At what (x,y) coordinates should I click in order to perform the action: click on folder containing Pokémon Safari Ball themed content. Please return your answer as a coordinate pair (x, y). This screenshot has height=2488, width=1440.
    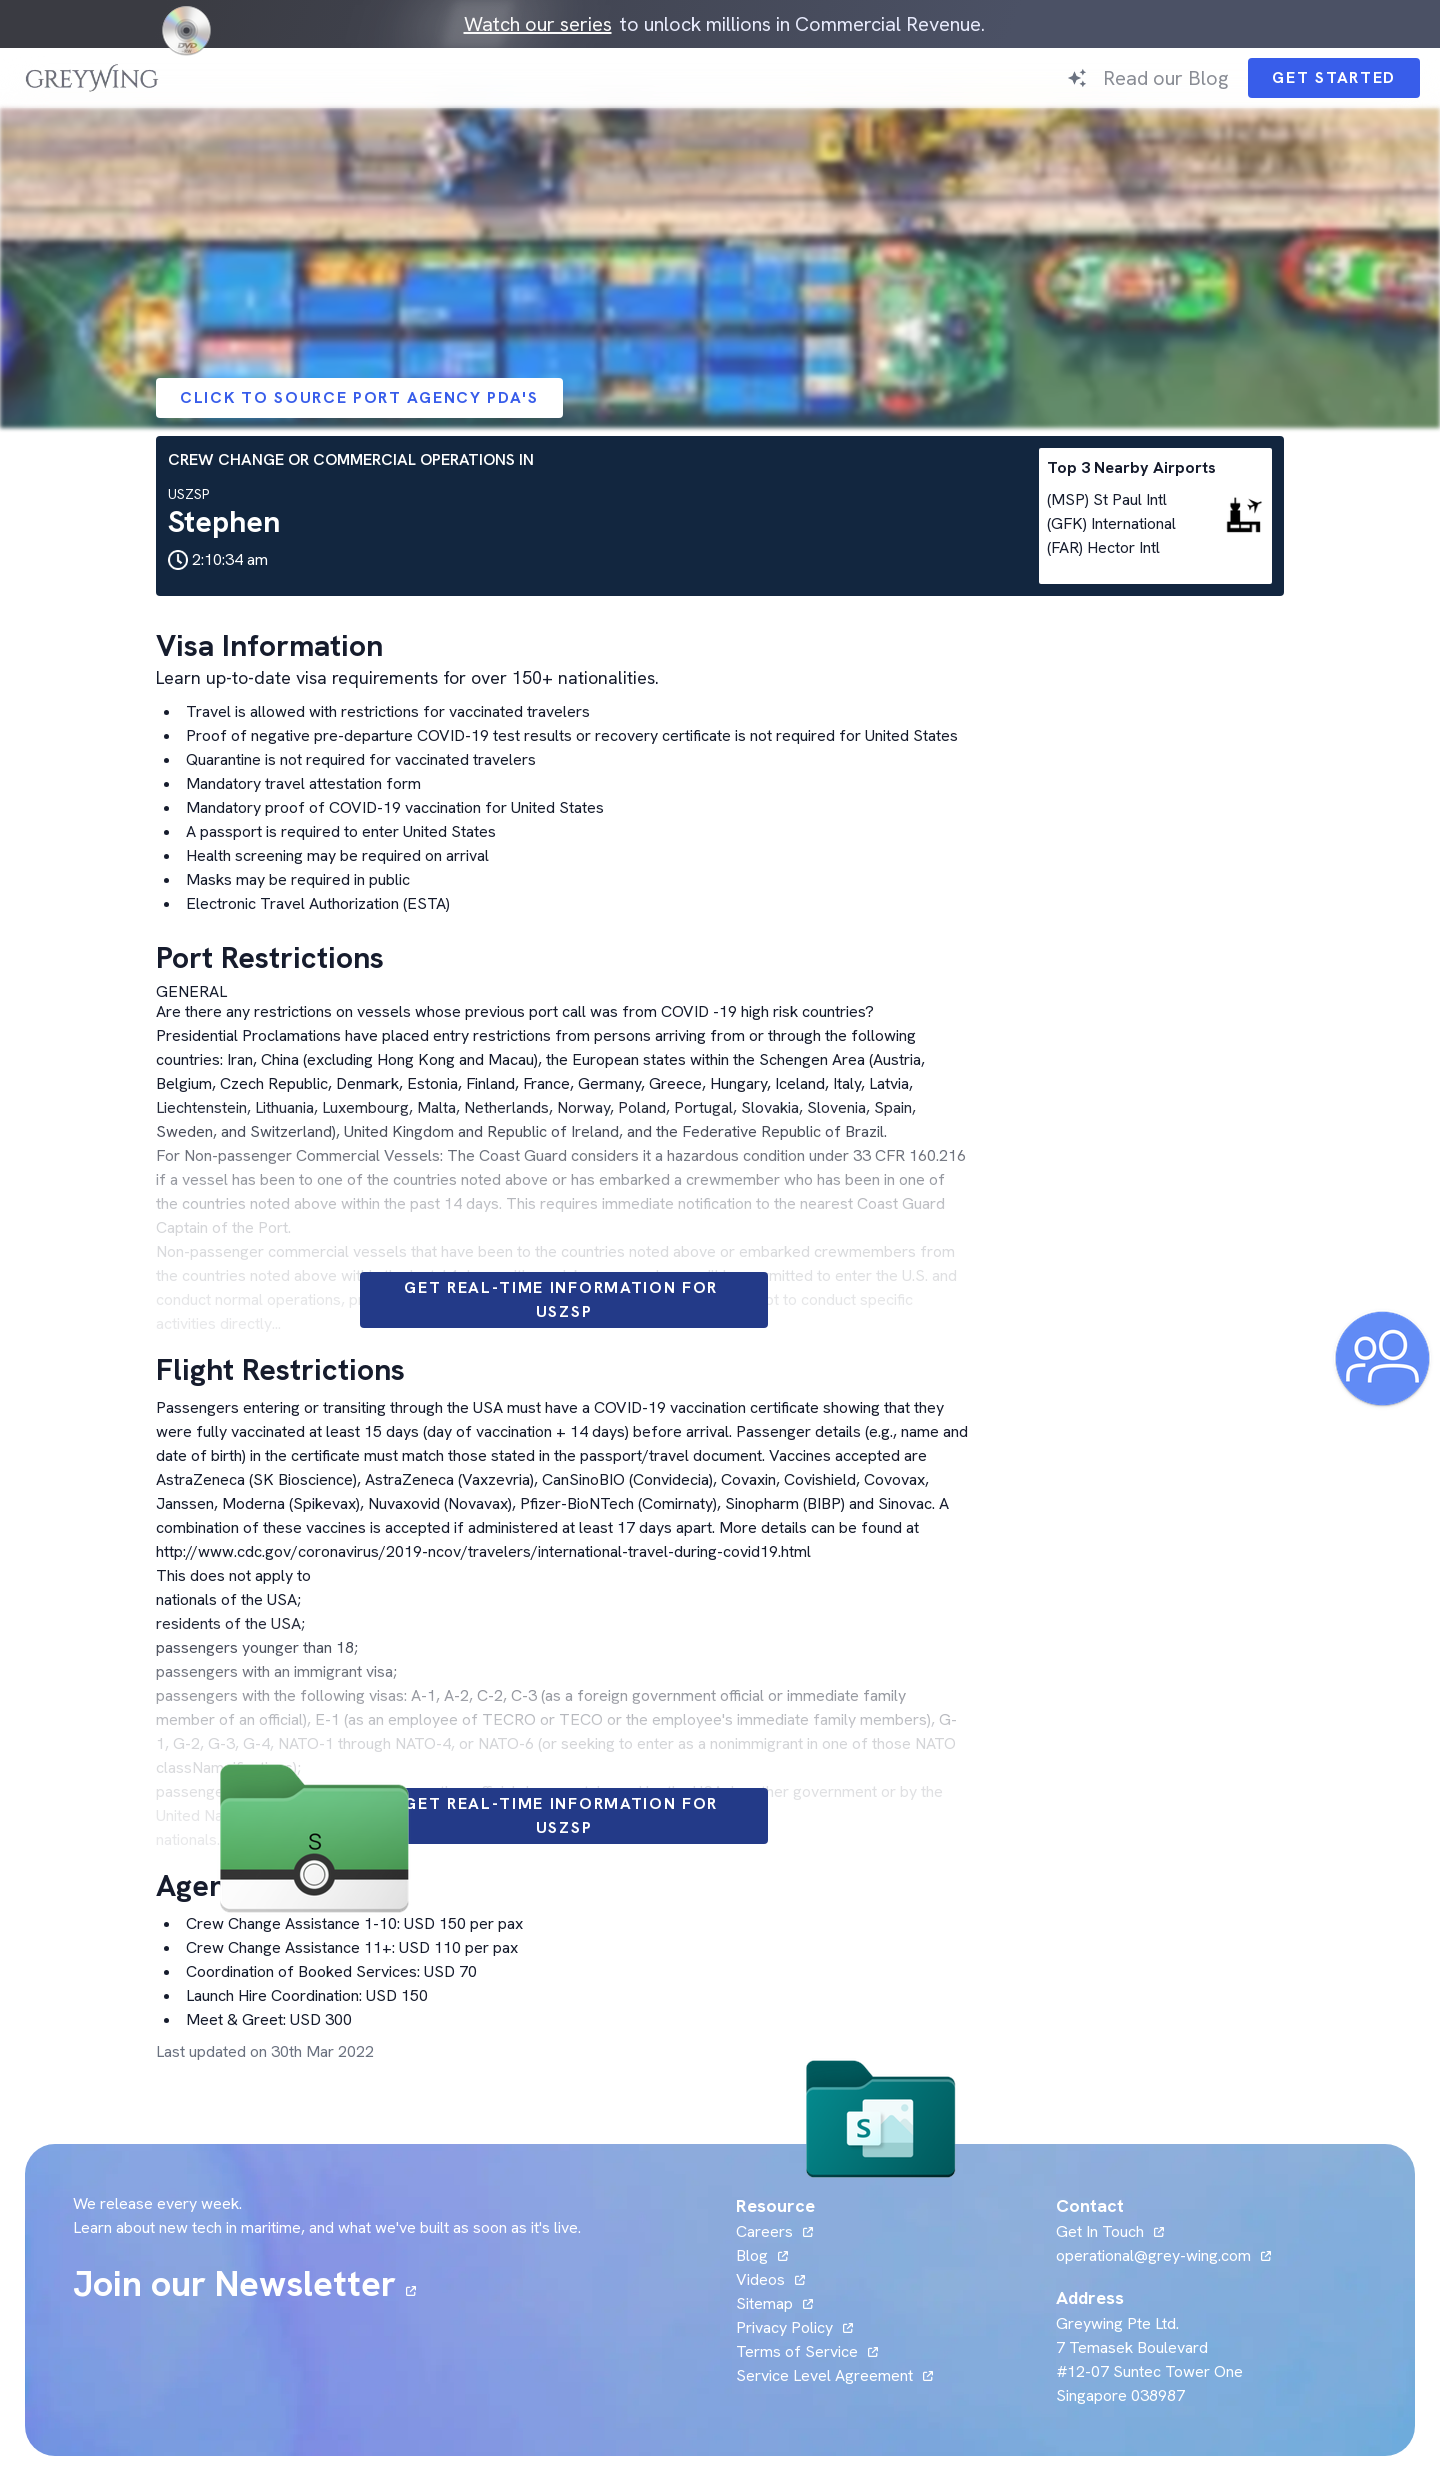
    Looking at the image, I should click on (313, 1843).